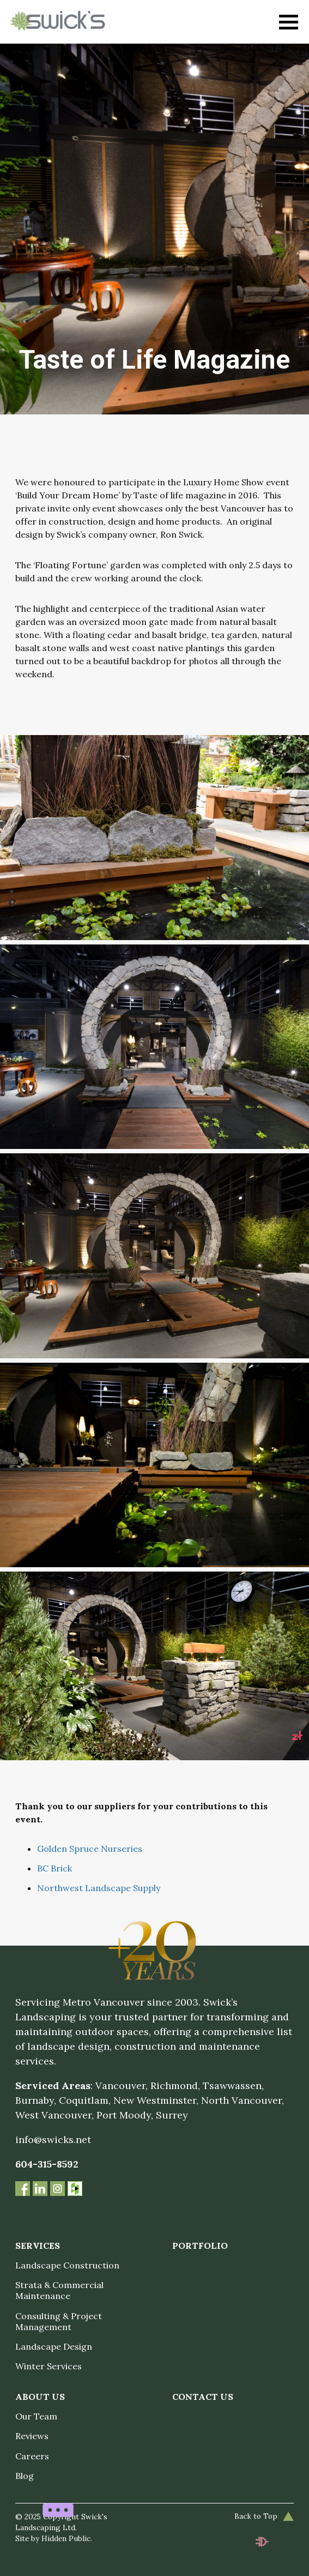 This screenshot has width=309, height=2576. Describe the element at coordinates (262, 2542) in the screenshot. I see `XOR logic gate symbol for circuit diagrams` at that location.